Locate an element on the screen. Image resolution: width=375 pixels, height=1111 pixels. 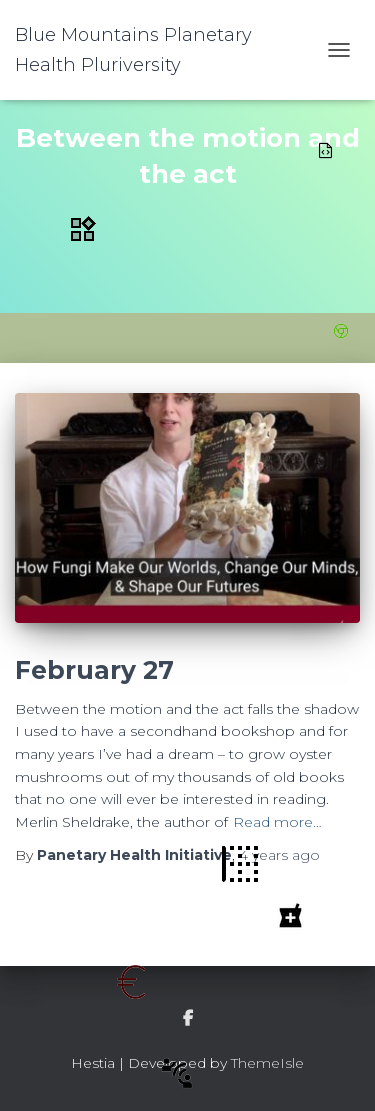
find nearby pharmacies is located at coordinates (290, 916).